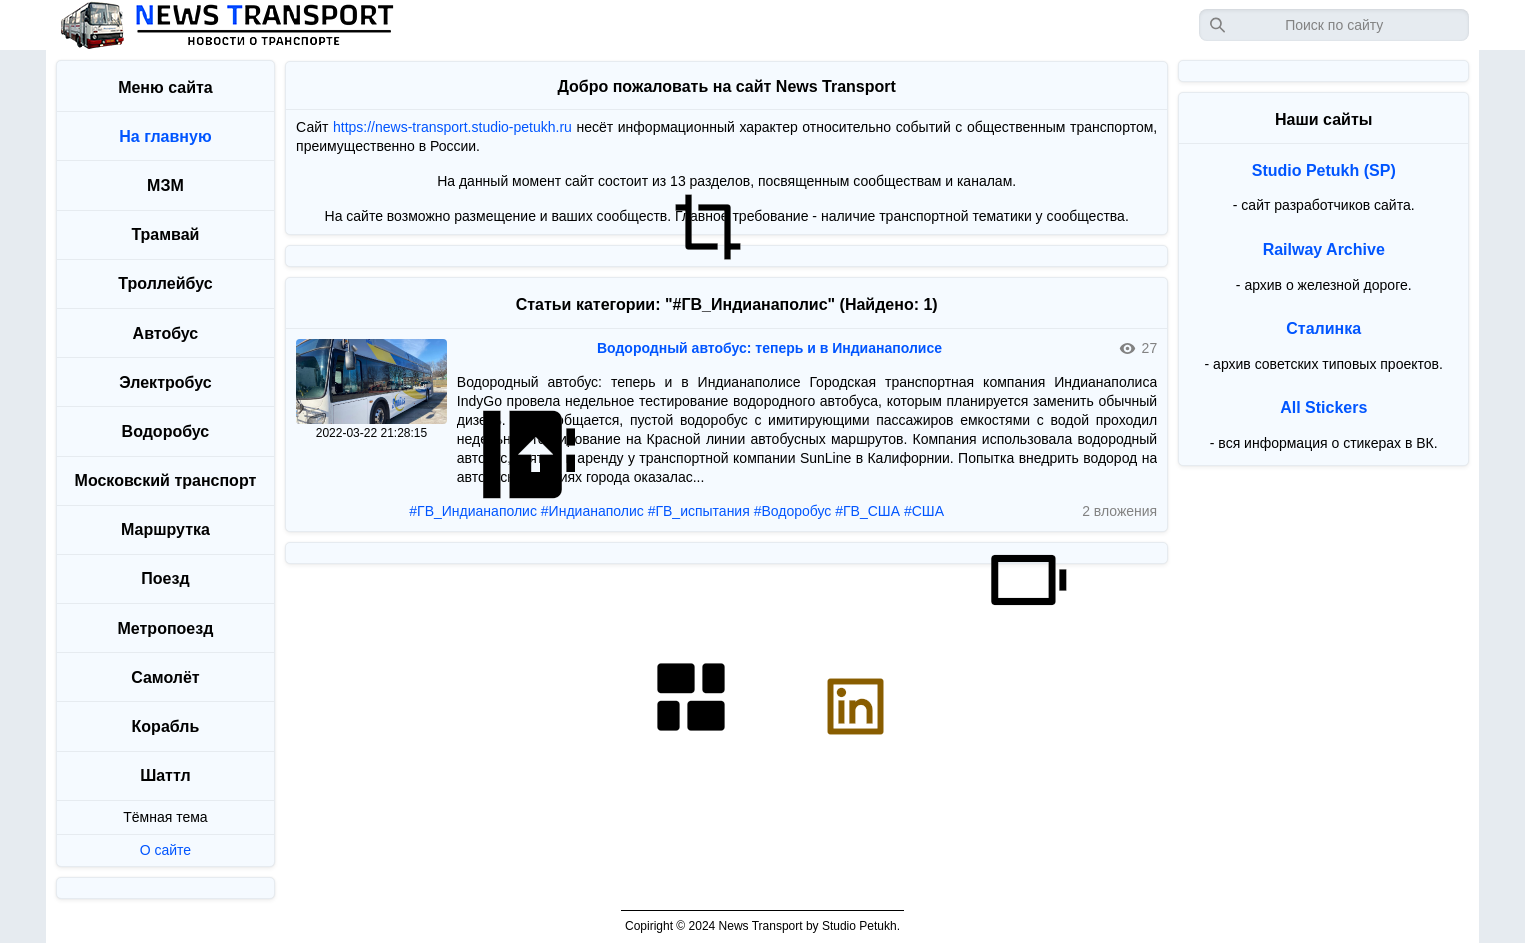  Describe the element at coordinates (522, 454) in the screenshot. I see `upload contacts from your address book` at that location.